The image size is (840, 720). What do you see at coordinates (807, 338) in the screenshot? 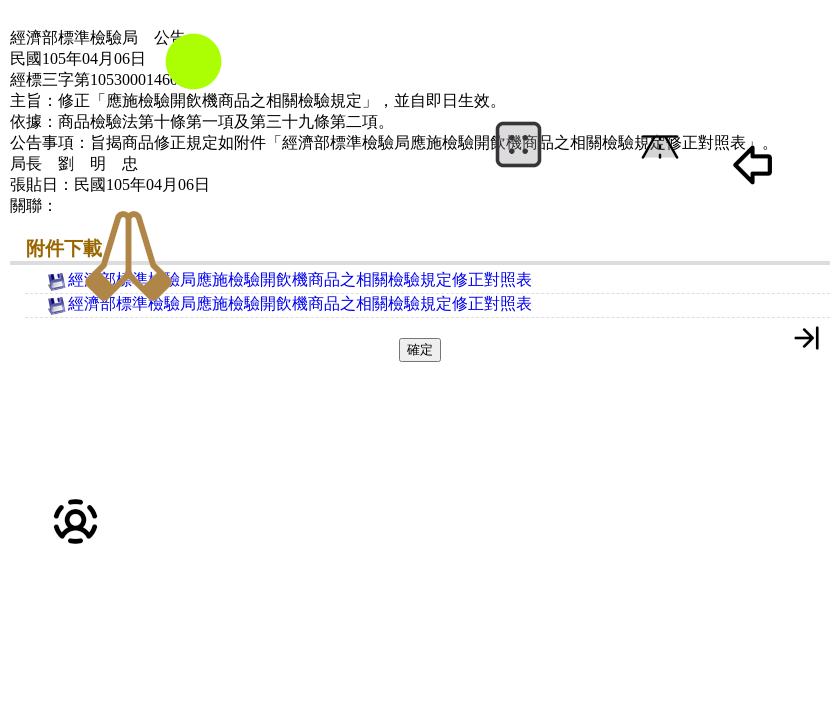
I see `navigate to the next item or page` at bounding box center [807, 338].